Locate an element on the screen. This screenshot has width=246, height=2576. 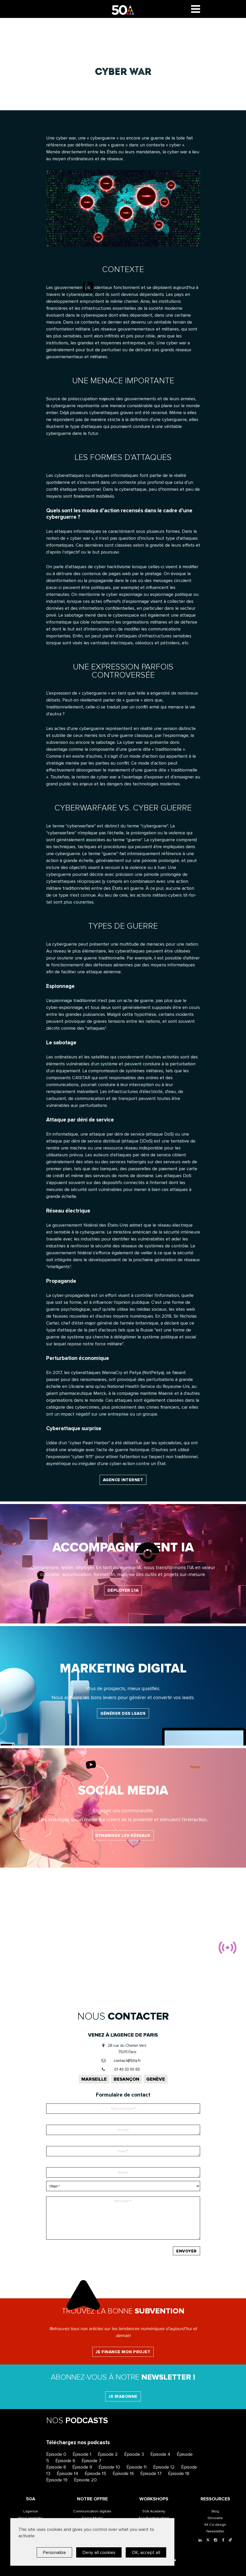
open YouTube Kids app is located at coordinates (91, 1765).